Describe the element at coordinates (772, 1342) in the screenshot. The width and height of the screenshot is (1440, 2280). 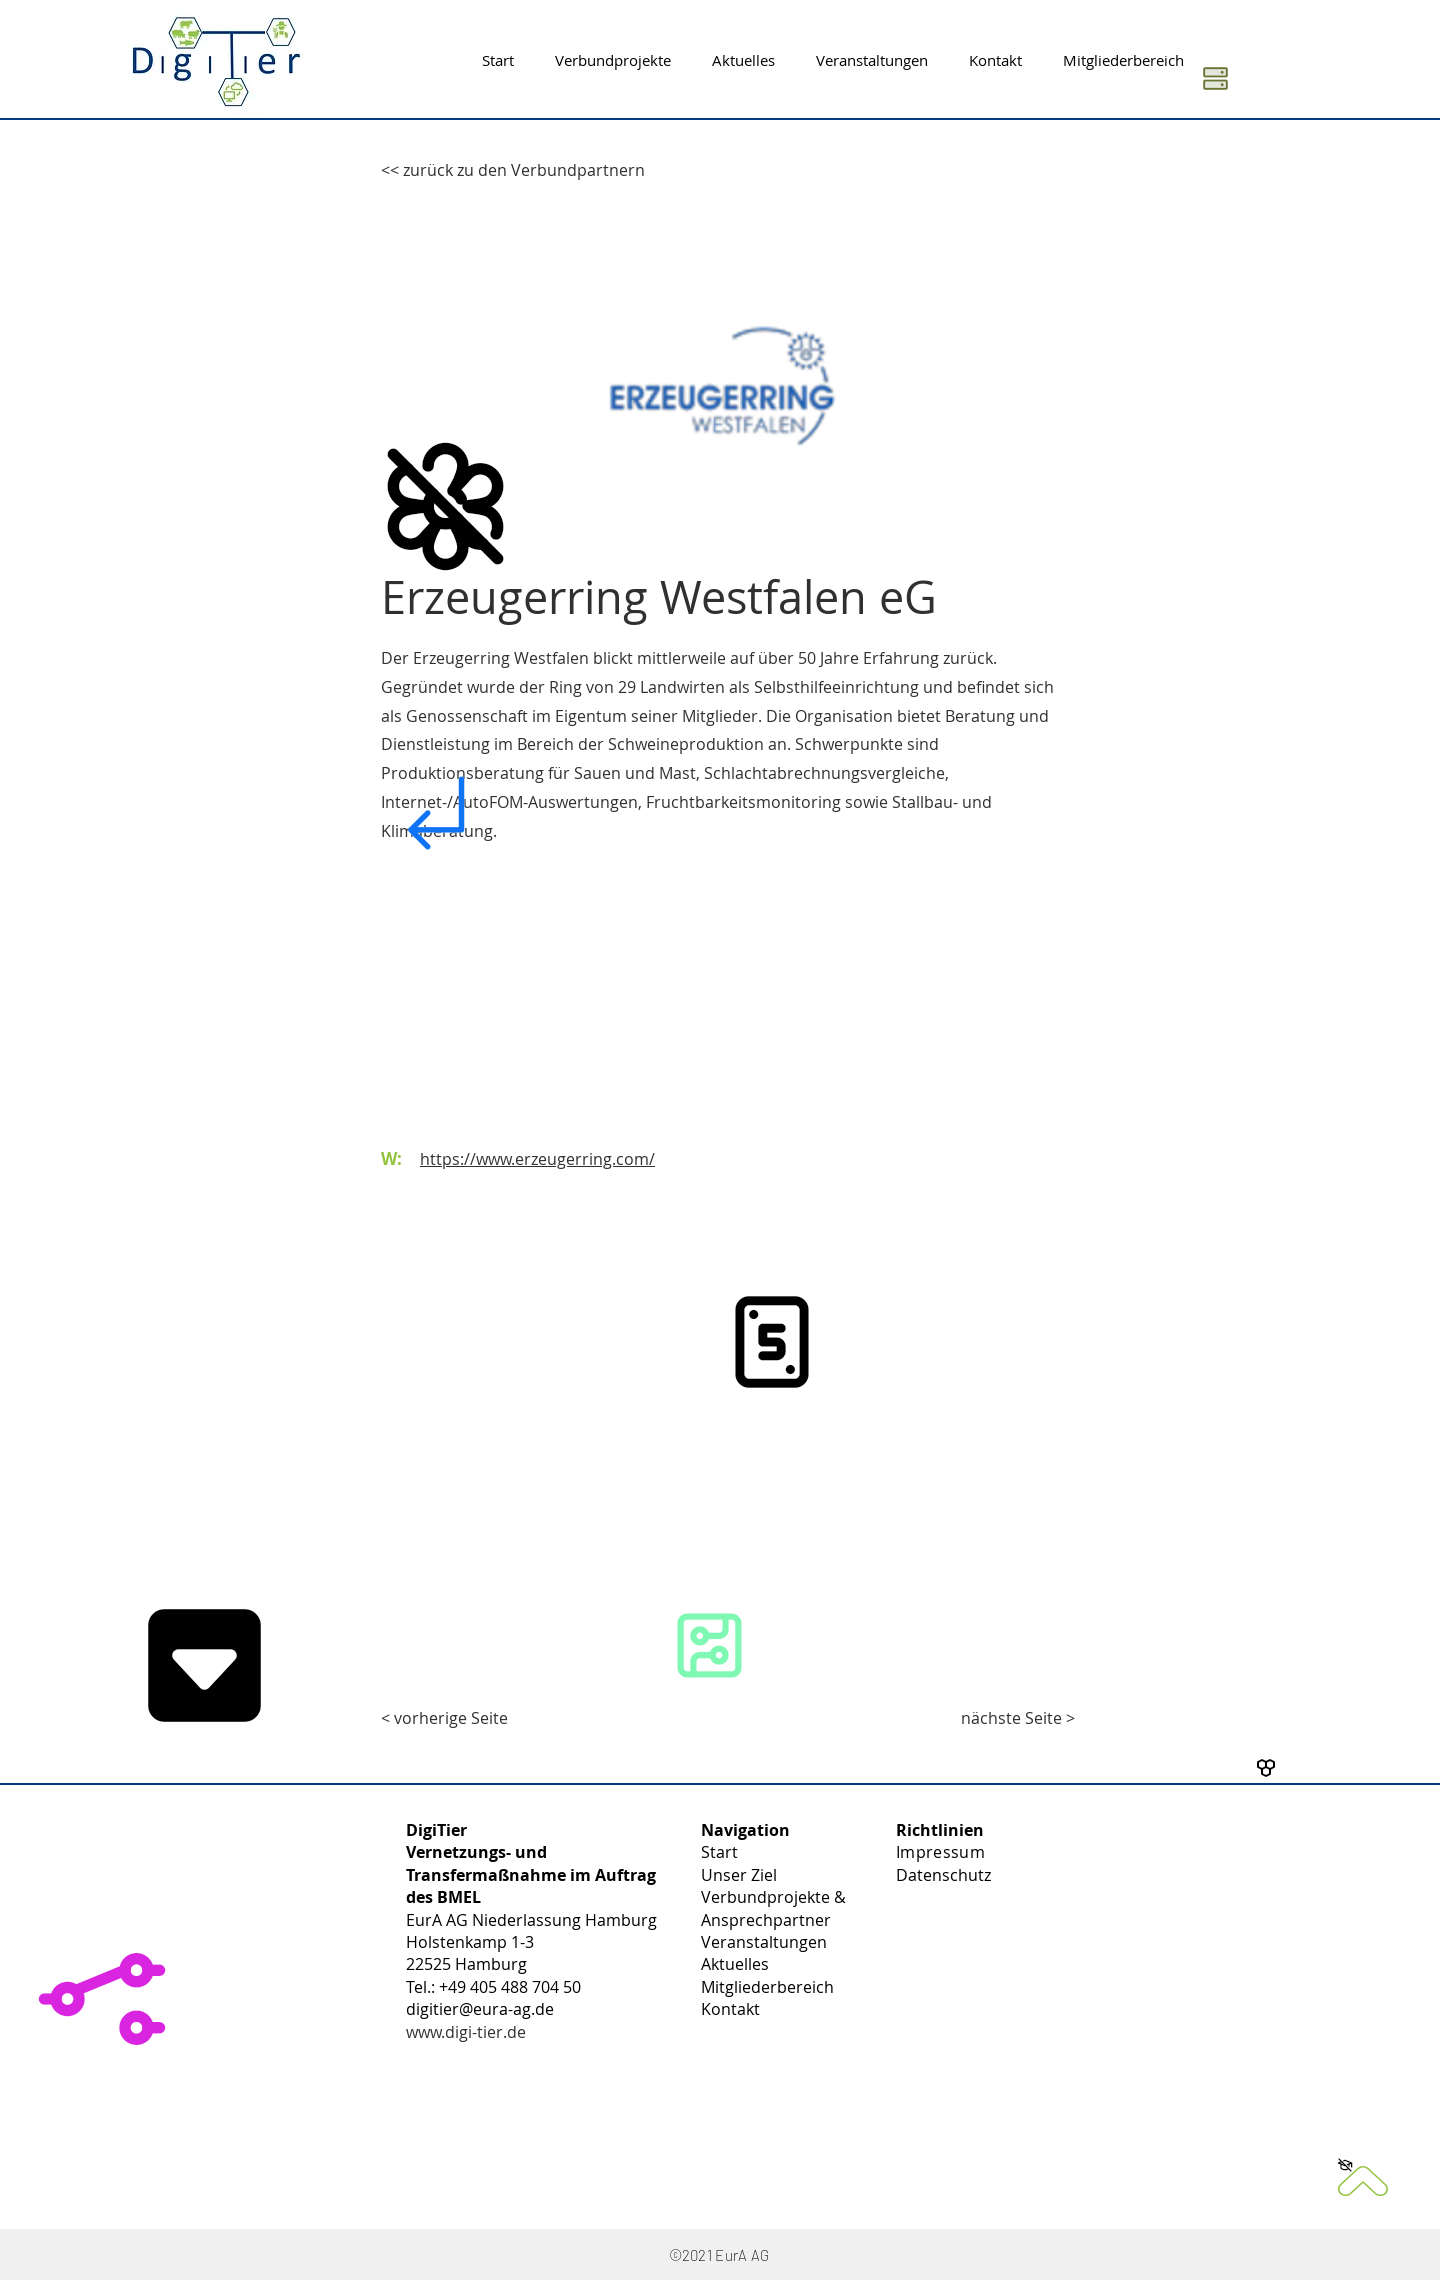
I see `represents a 5 of clubs playing card` at that location.